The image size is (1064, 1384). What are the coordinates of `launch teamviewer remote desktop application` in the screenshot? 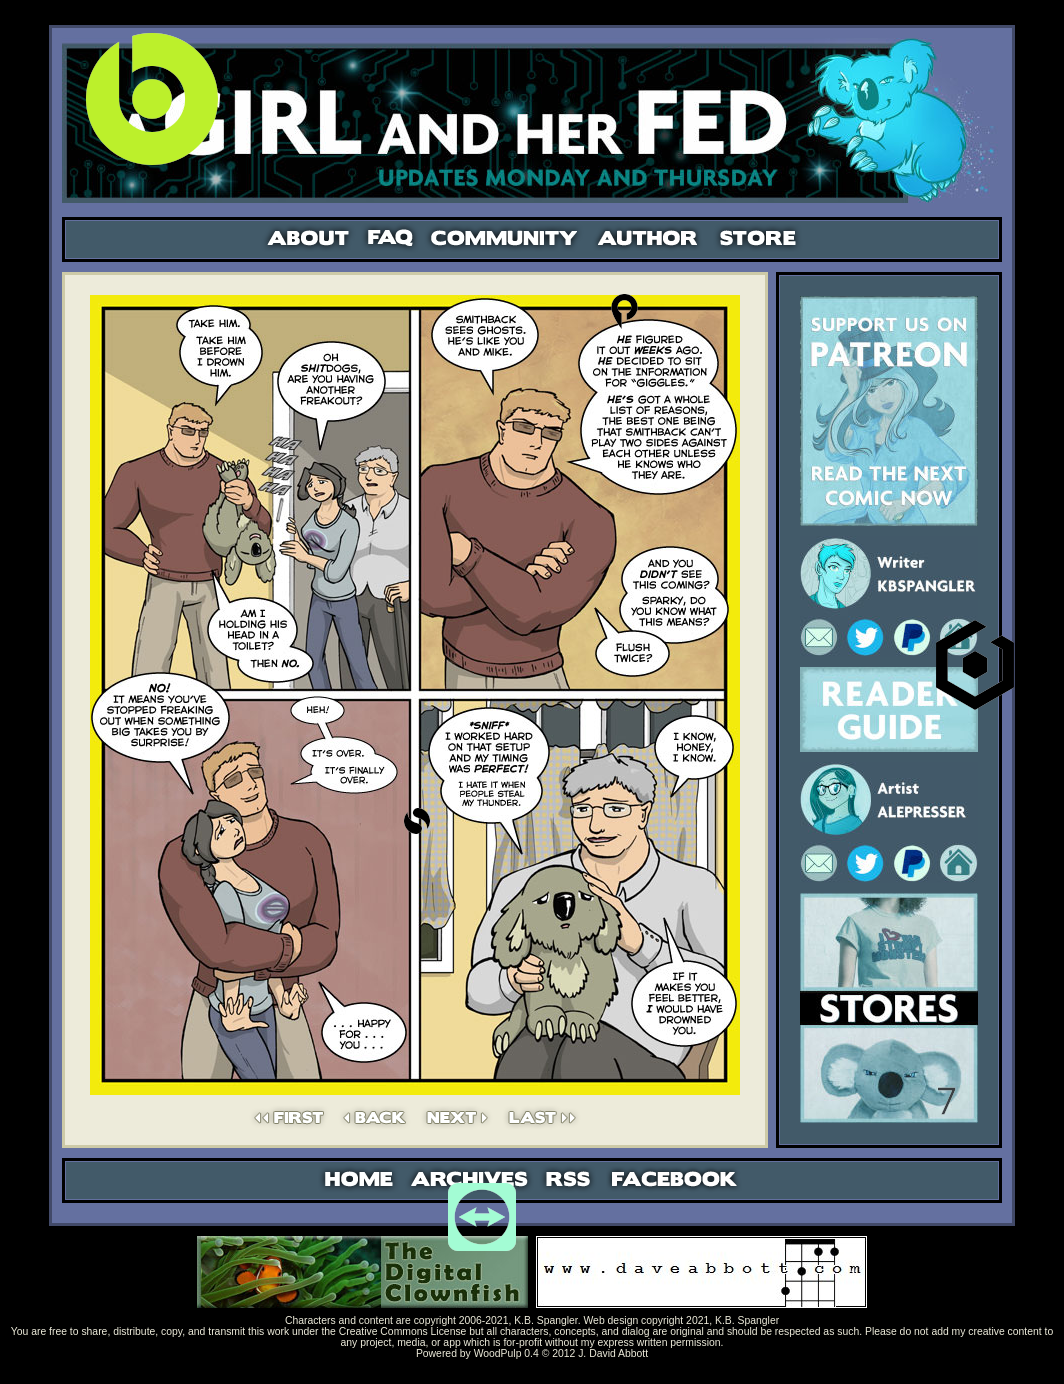 It's located at (482, 1217).